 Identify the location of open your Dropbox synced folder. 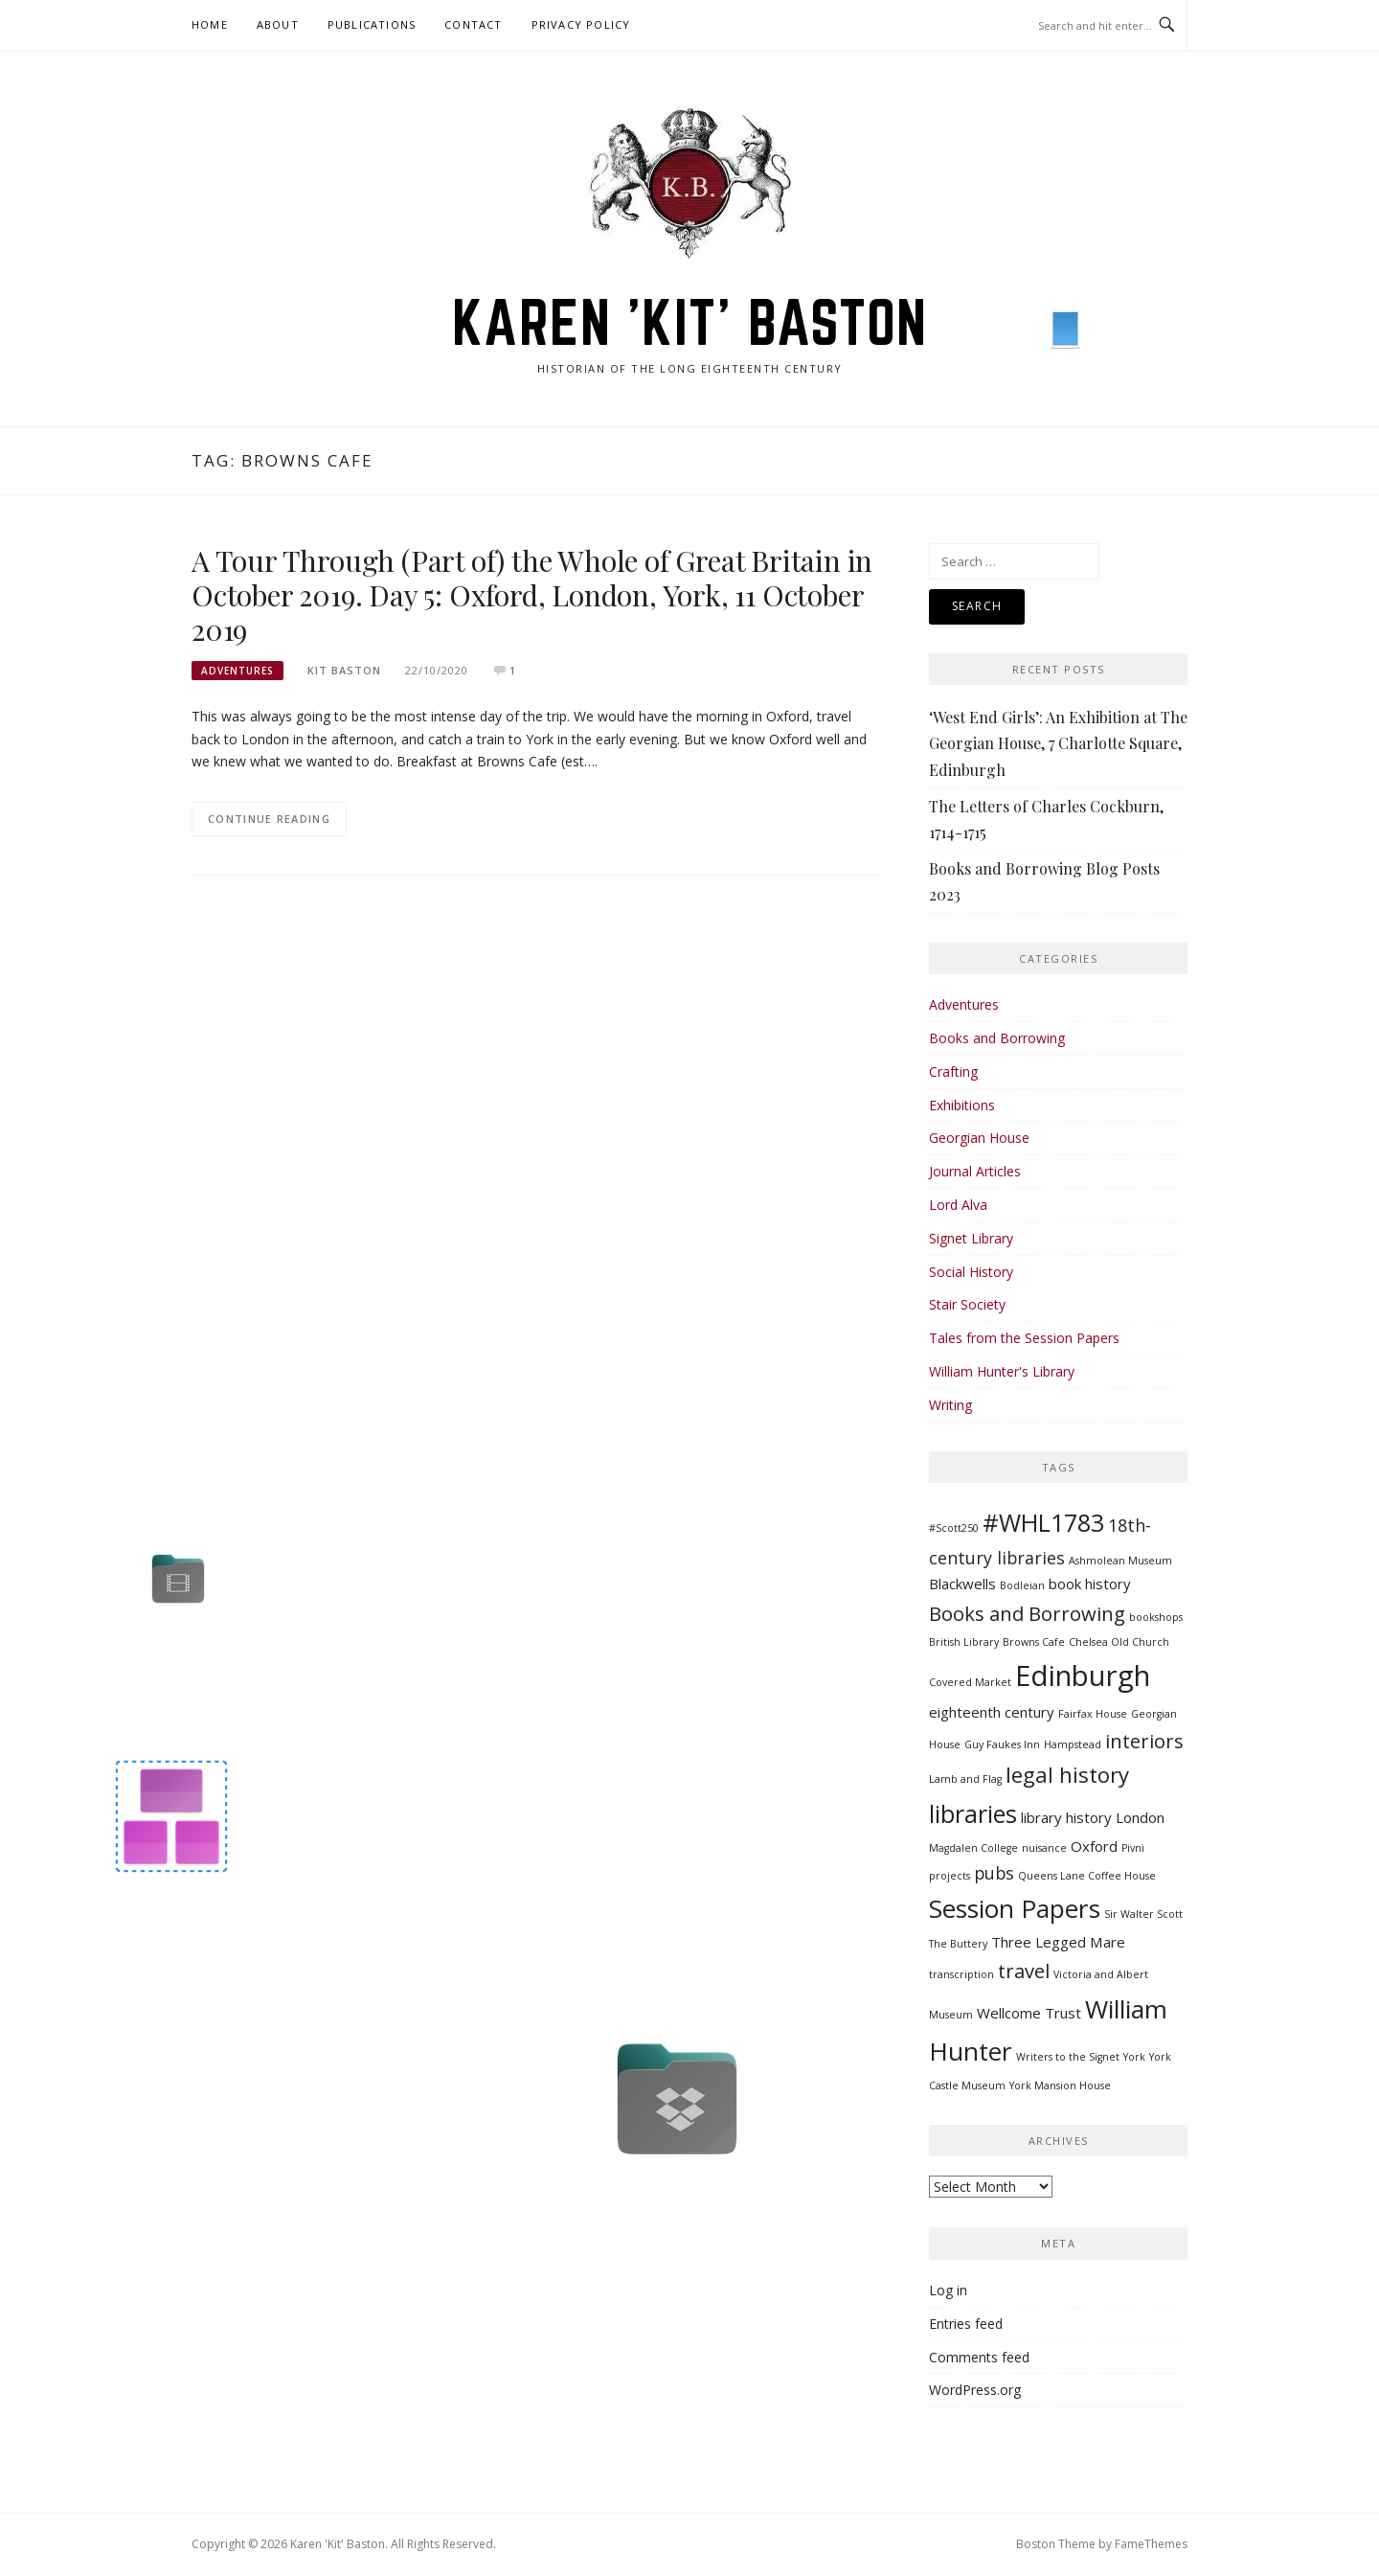
(677, 2099).